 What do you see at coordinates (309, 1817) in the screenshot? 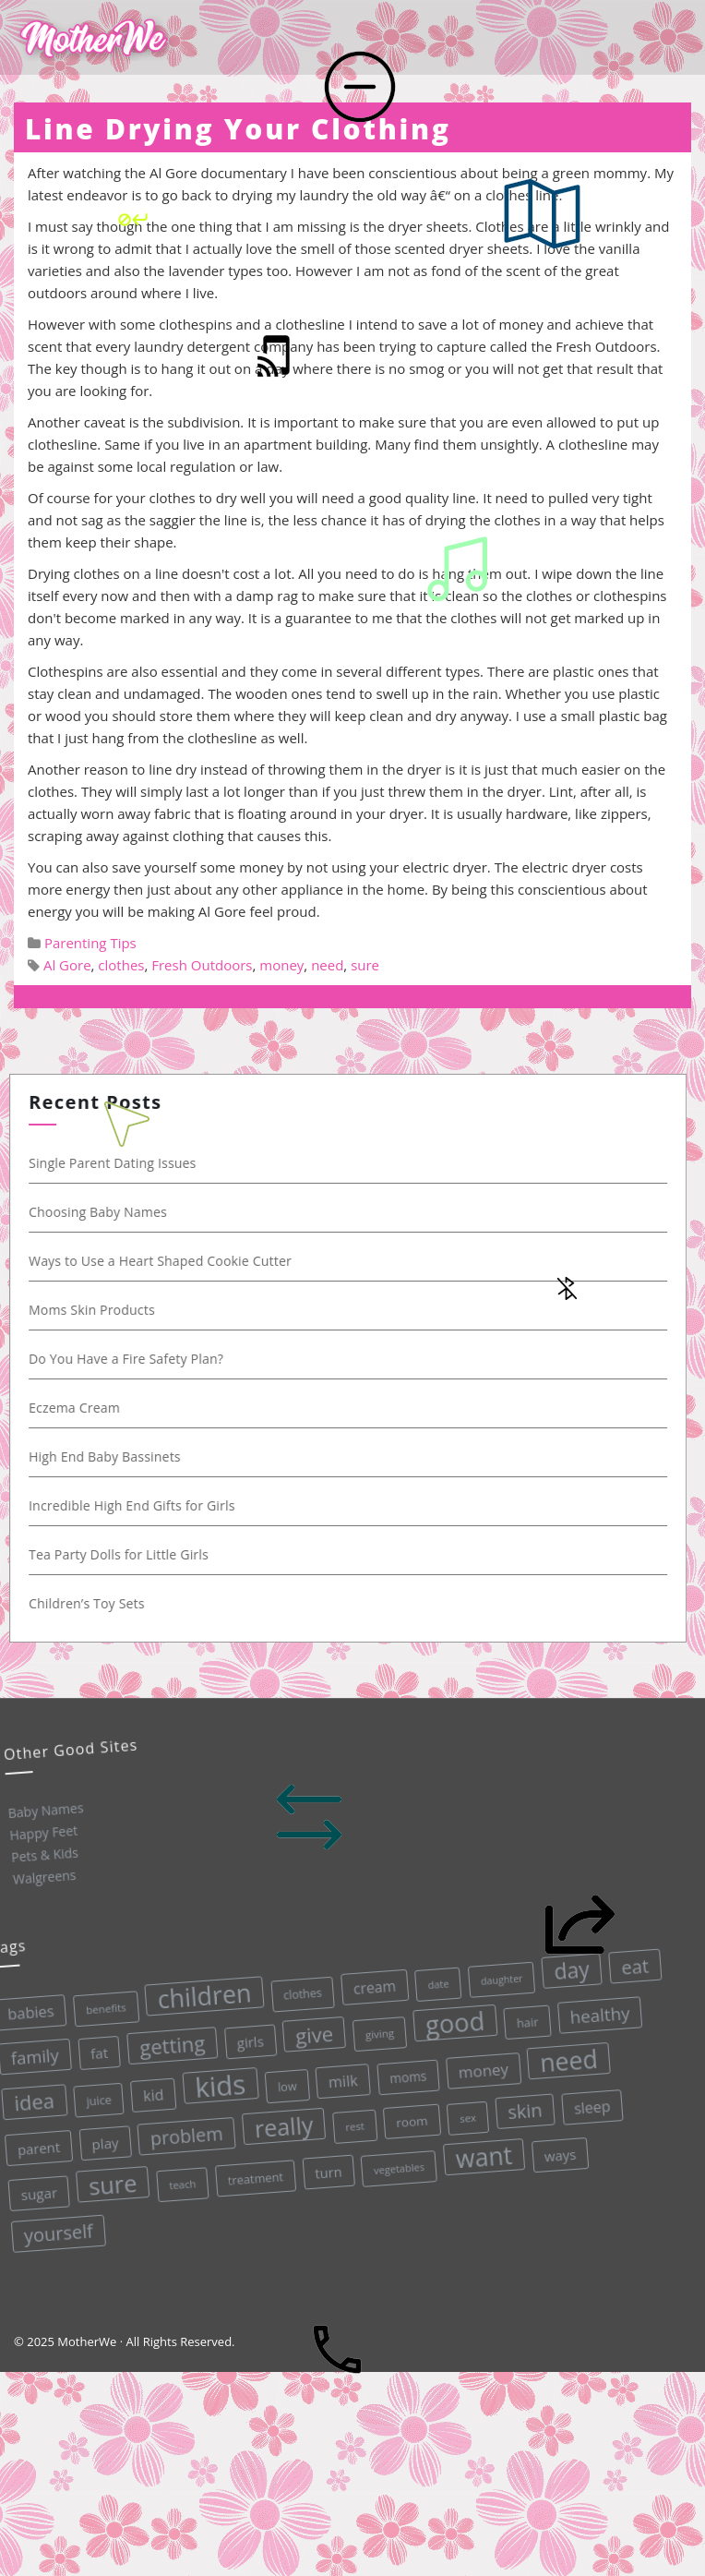
I see `swap or exchange items` at bounding box center [309, 1817].